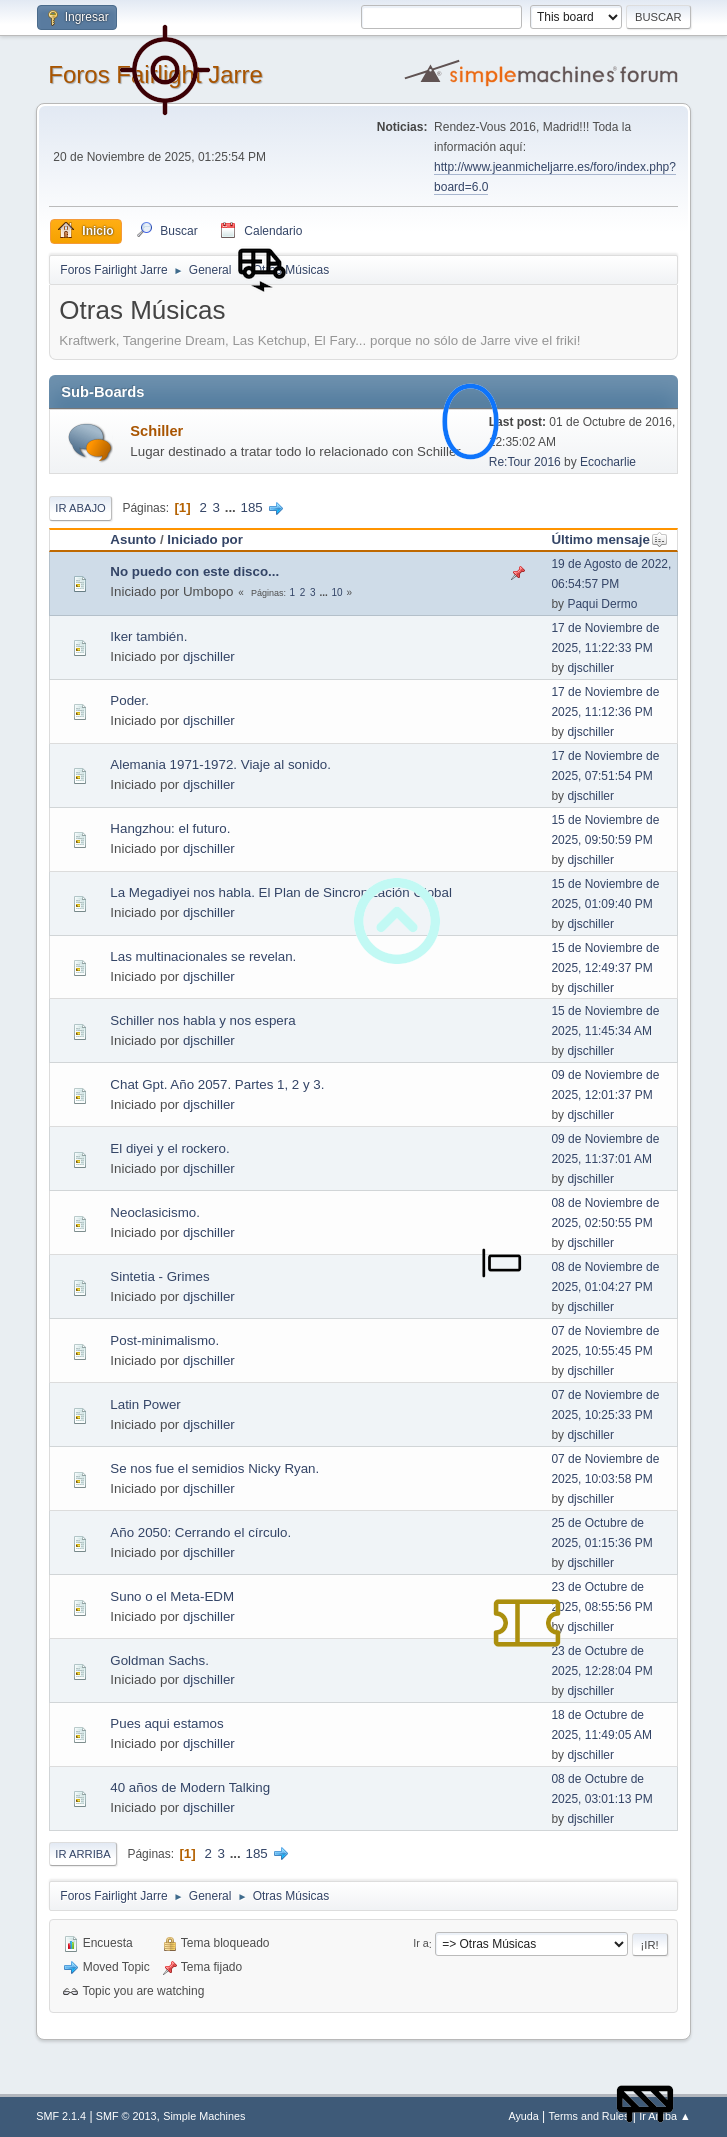  Describe the element at coordinates (527, 1623) in the screenshot. I see `view your tickets or passes` at that location.